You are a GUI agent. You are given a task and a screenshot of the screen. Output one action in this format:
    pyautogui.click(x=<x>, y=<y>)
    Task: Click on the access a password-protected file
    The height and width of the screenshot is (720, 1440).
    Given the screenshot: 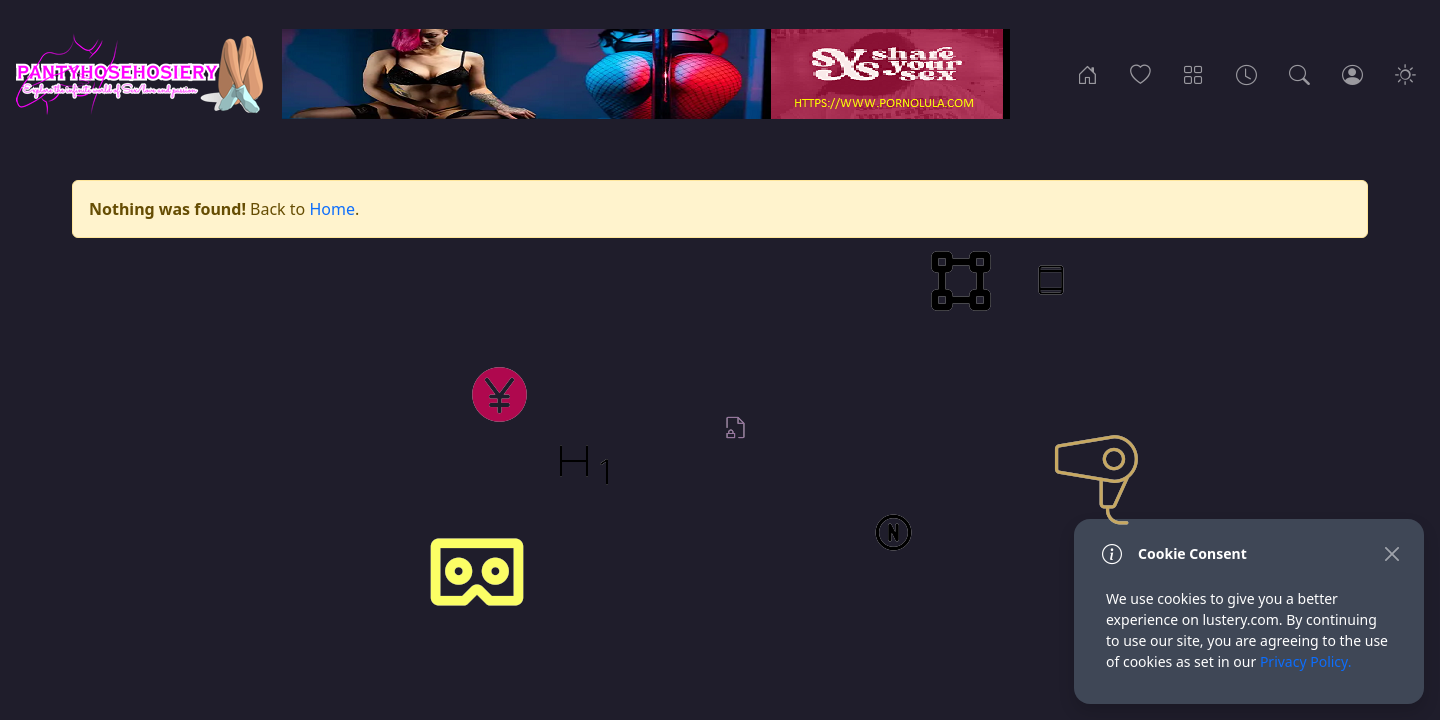 What is the action you would take?
    pyautogui.click(x=735, y=427)
    